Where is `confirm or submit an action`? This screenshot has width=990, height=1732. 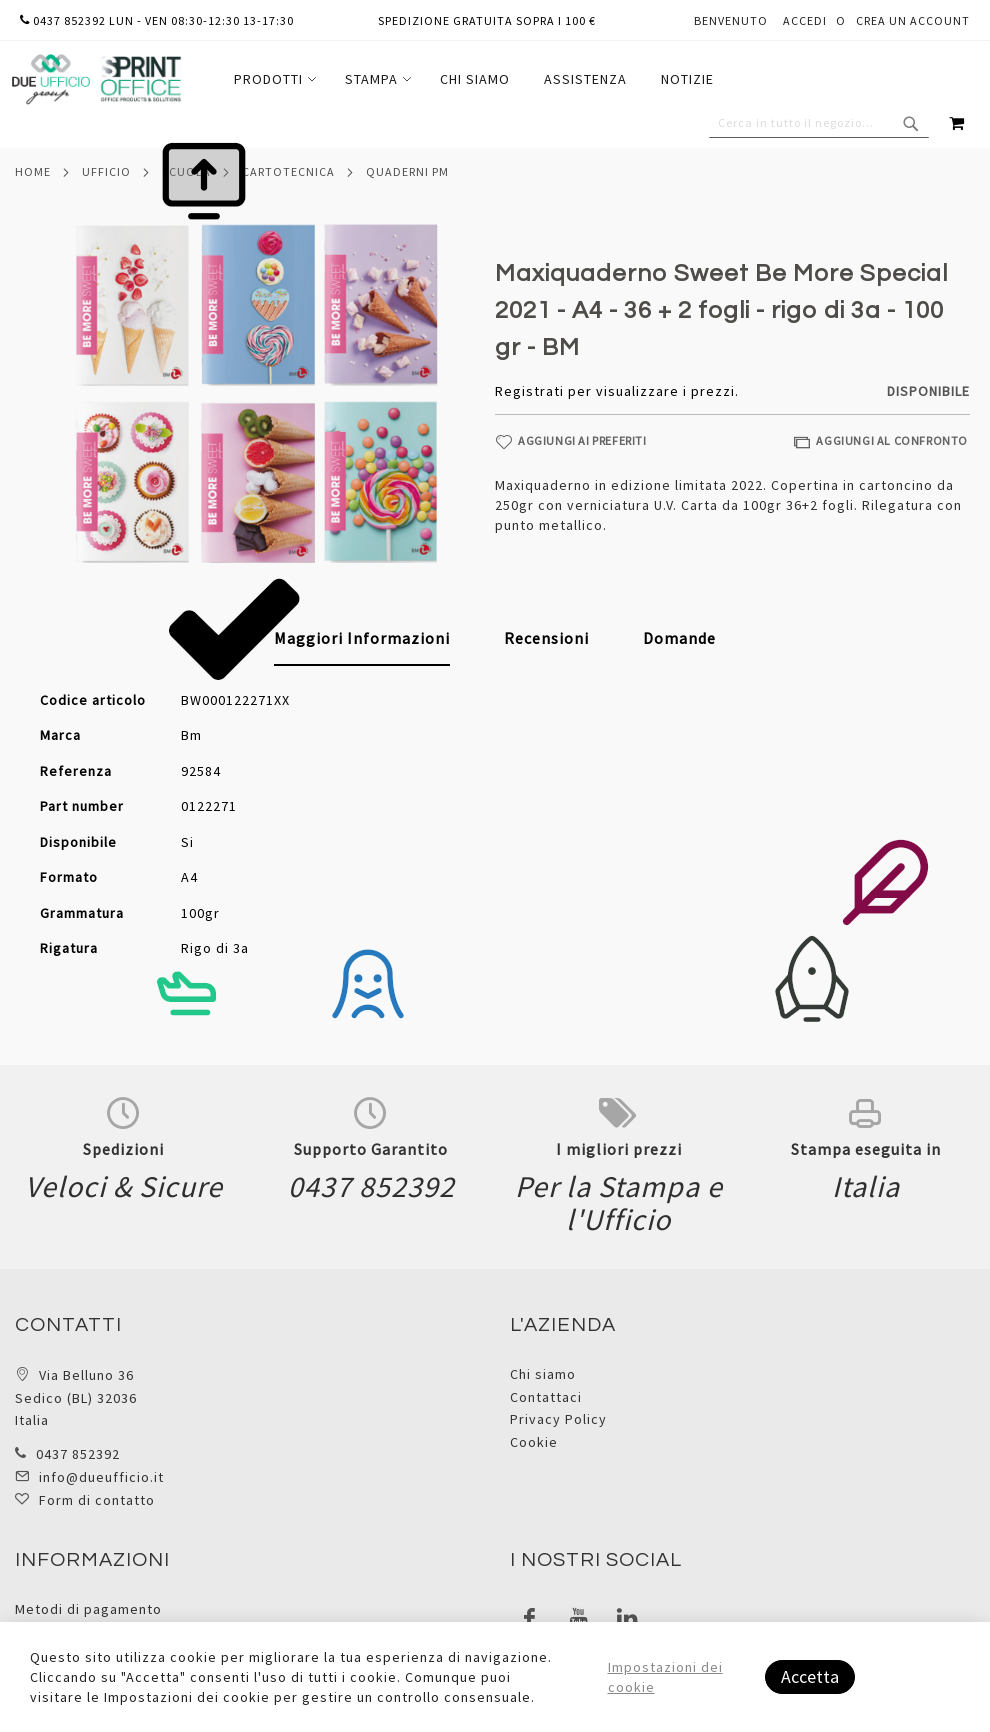 confirm or submit an action is located at coordinates (232, 626).